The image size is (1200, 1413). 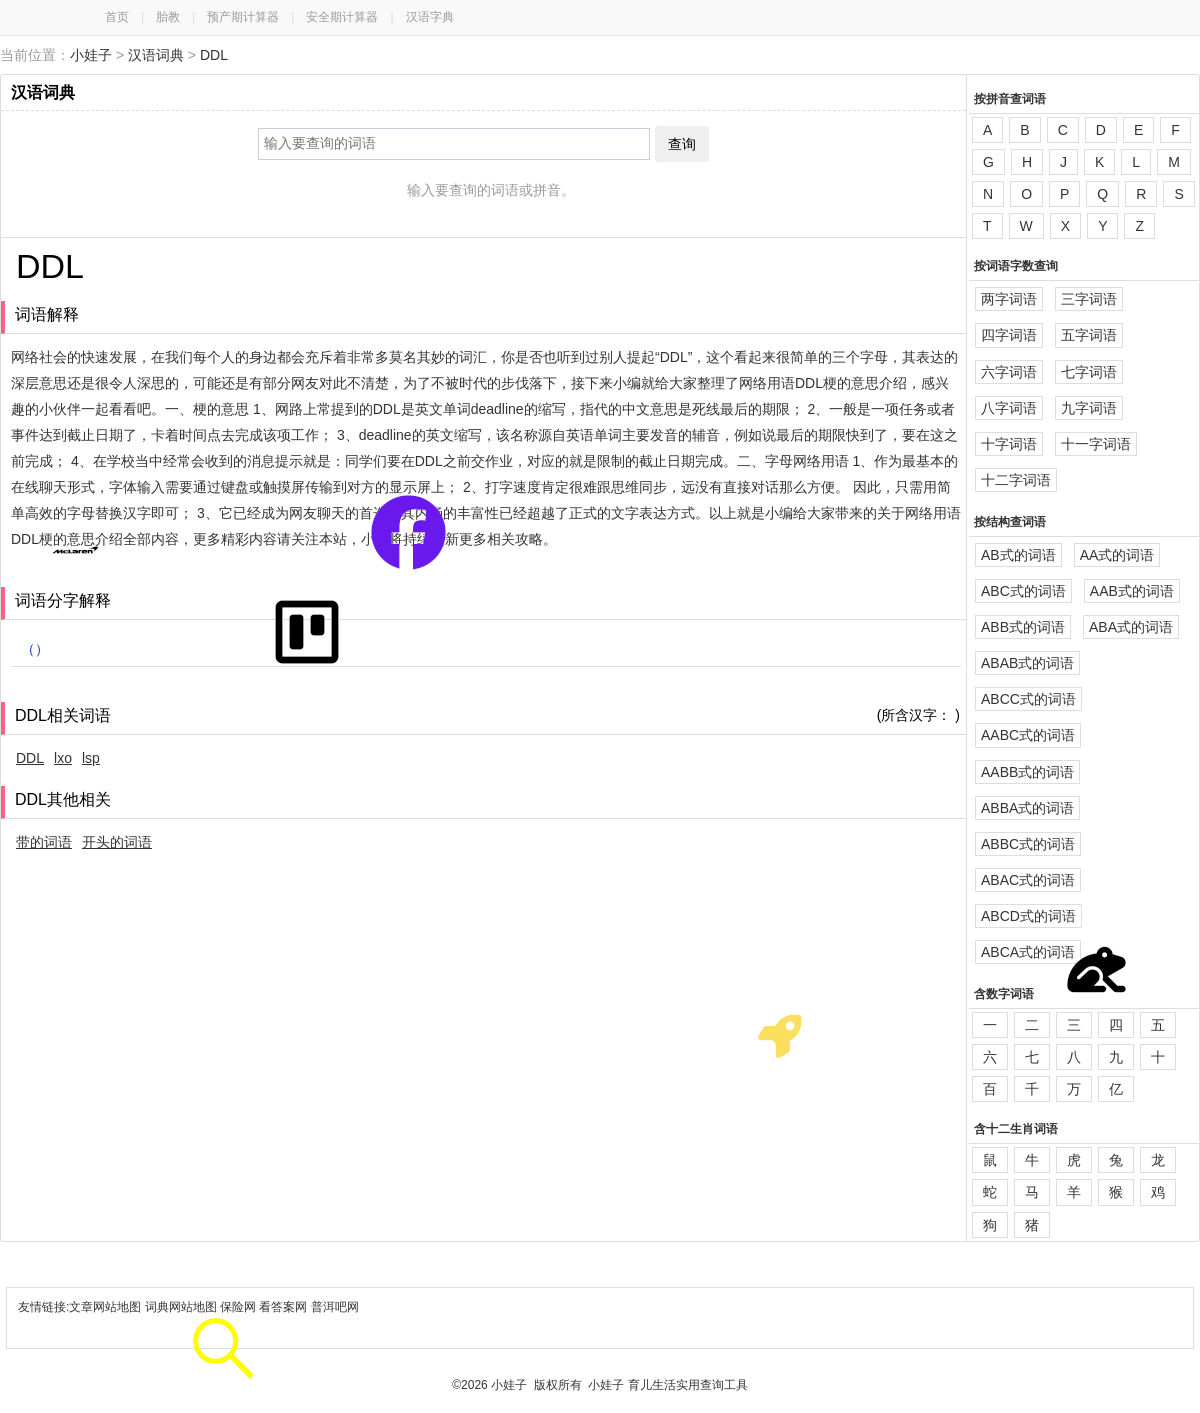 I want to click on decorative frog icon or mascot, so click(x=1096, y=969).